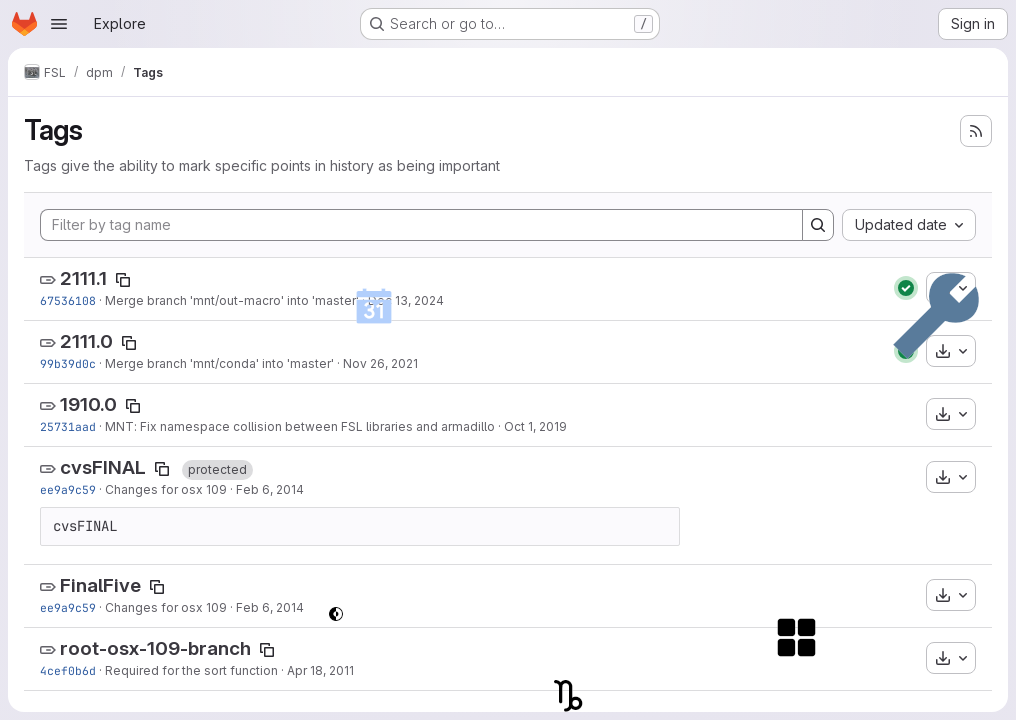  What do you see at coordinates (569, 695) in the screenshot?
I see `capricorn zodiac sign symbol` at bounding box center [569, 695].